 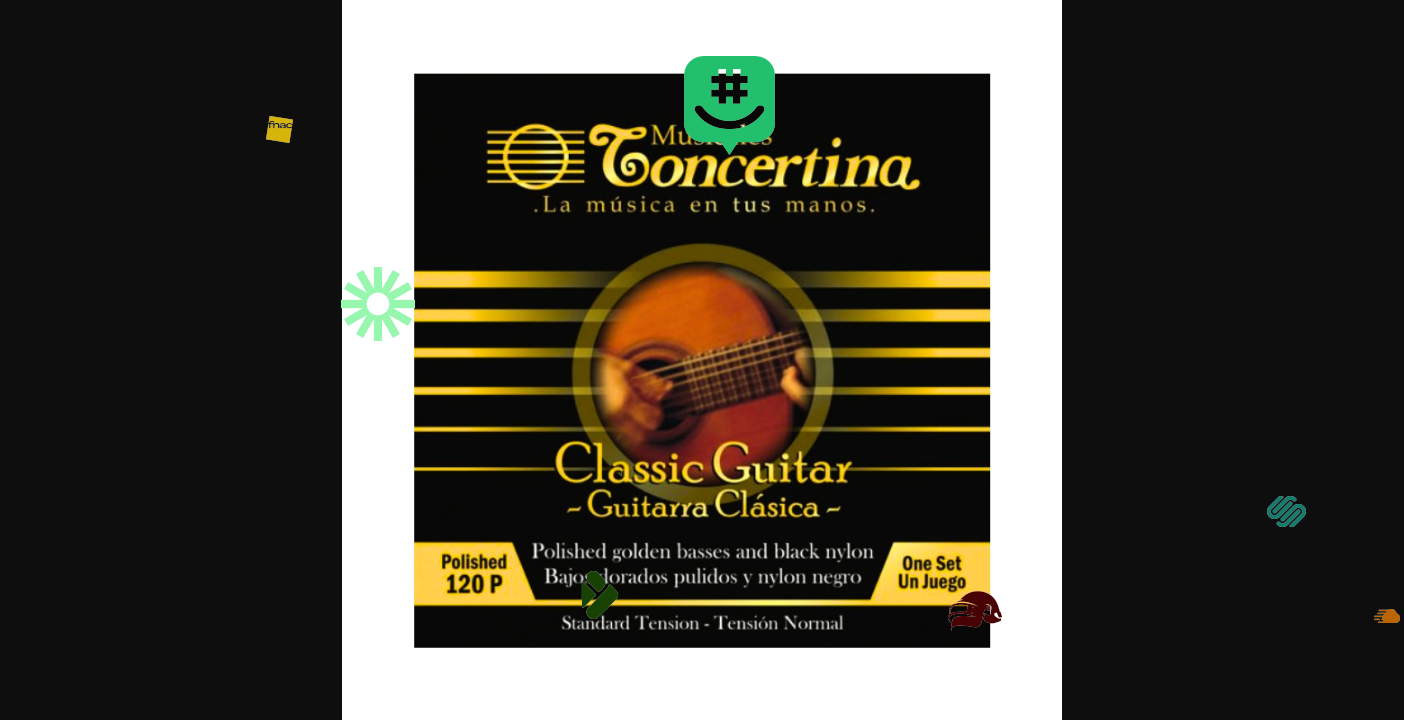 I want to click on visit or link to Squarespace website, so click(x=1286, y=511).